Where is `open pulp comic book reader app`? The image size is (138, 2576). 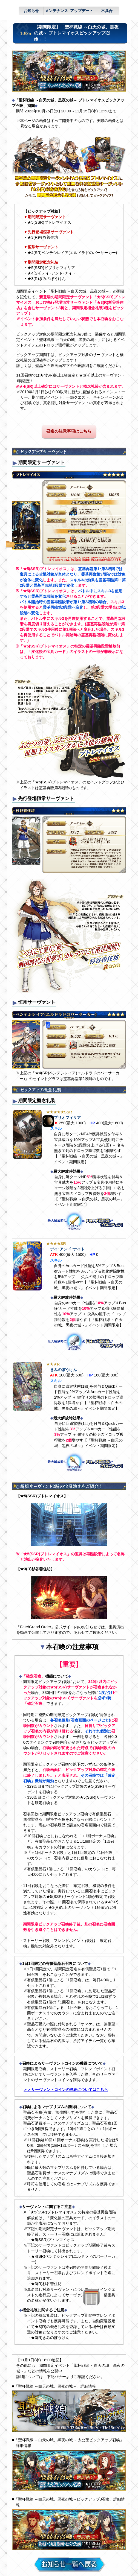
open pulp comic book reader app is located at coordinates (91, 2297).